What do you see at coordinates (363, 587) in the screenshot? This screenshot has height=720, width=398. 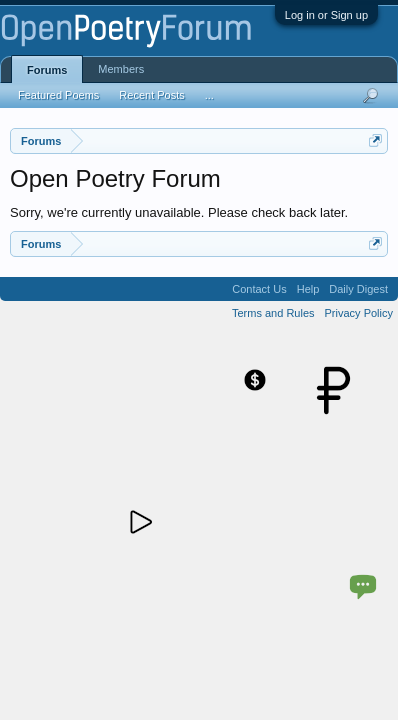 I see `open chat or messaging` at bounding box center [363, 587].